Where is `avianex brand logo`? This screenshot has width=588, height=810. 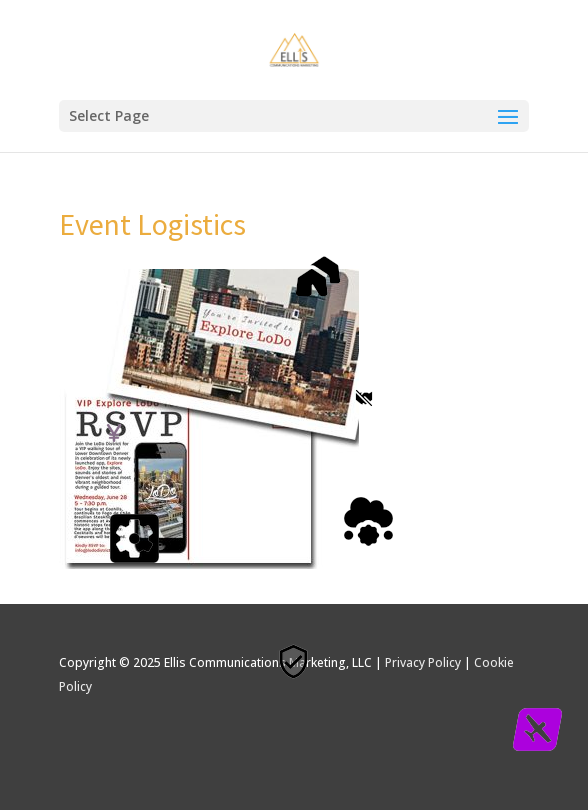
avianex brand logo is located at coordinates (537, 729).